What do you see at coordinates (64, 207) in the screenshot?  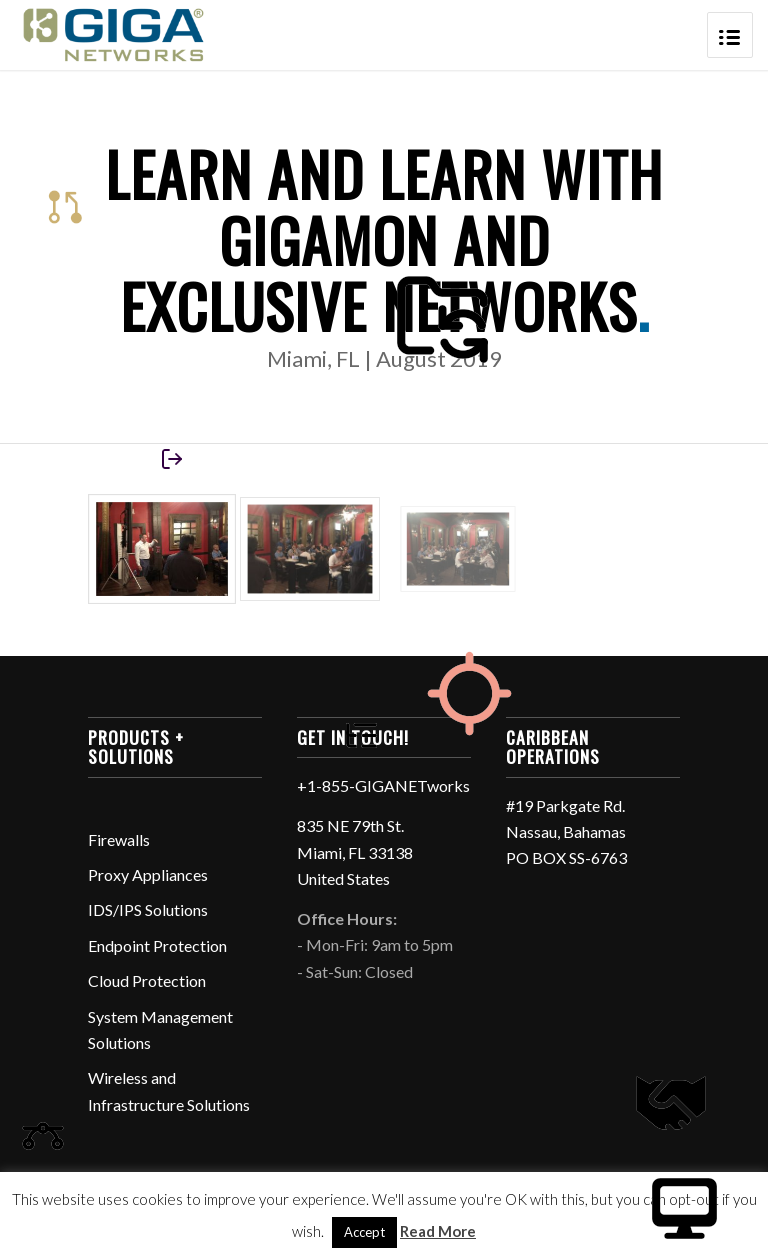 I see `create a new pull request` at bounding box center [64, 207].